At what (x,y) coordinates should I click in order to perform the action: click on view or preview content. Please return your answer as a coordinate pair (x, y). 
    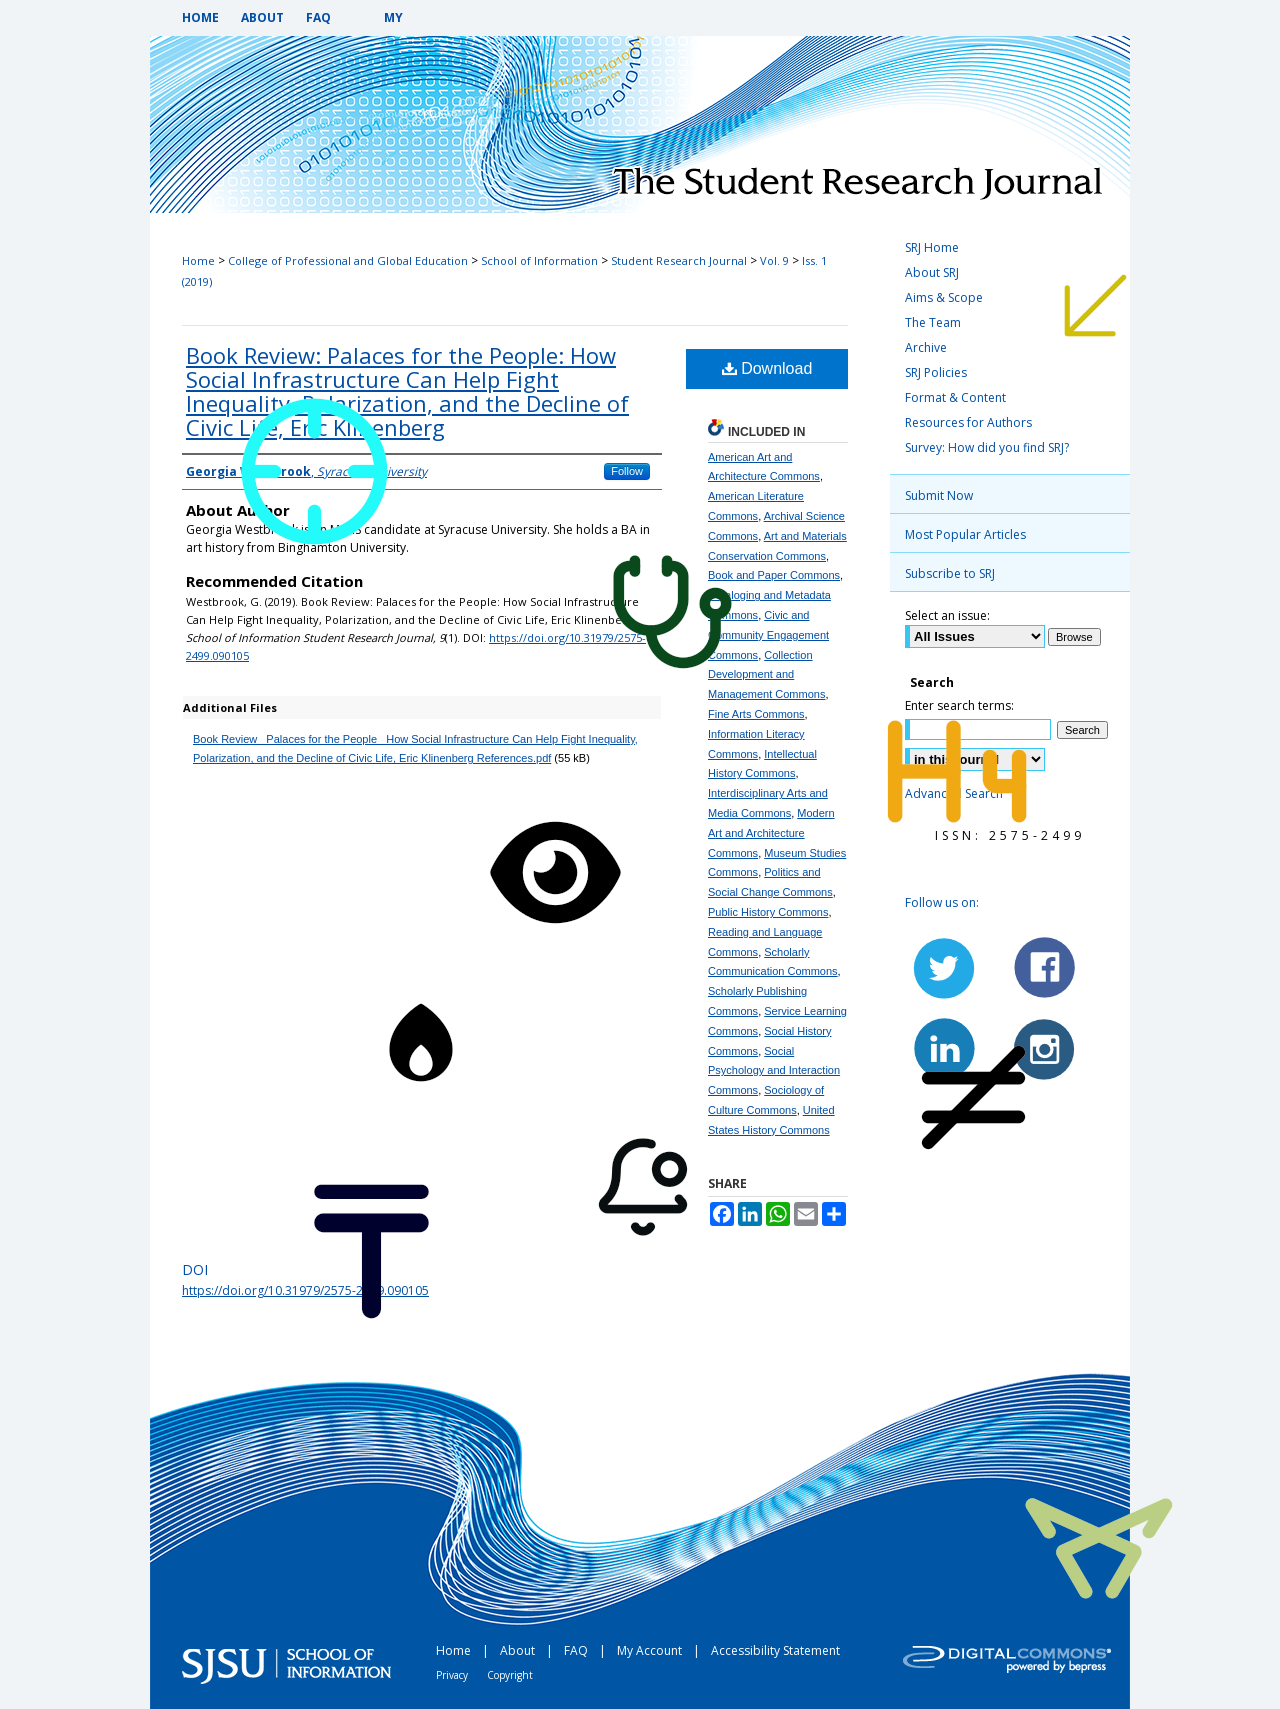
    Looking at the image, I should click on (555, 872).